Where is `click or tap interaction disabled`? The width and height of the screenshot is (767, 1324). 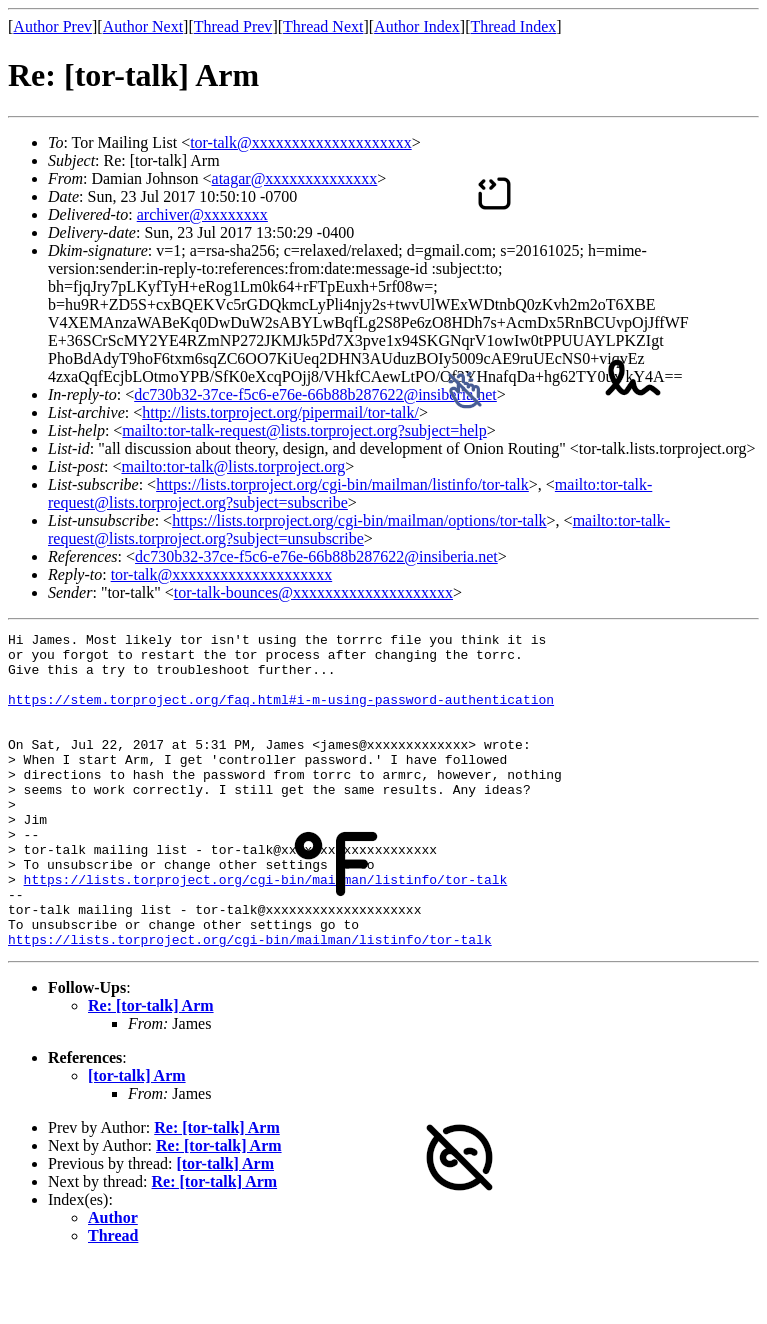
click or tap interaction disabled is located at coordinates (465, 390).